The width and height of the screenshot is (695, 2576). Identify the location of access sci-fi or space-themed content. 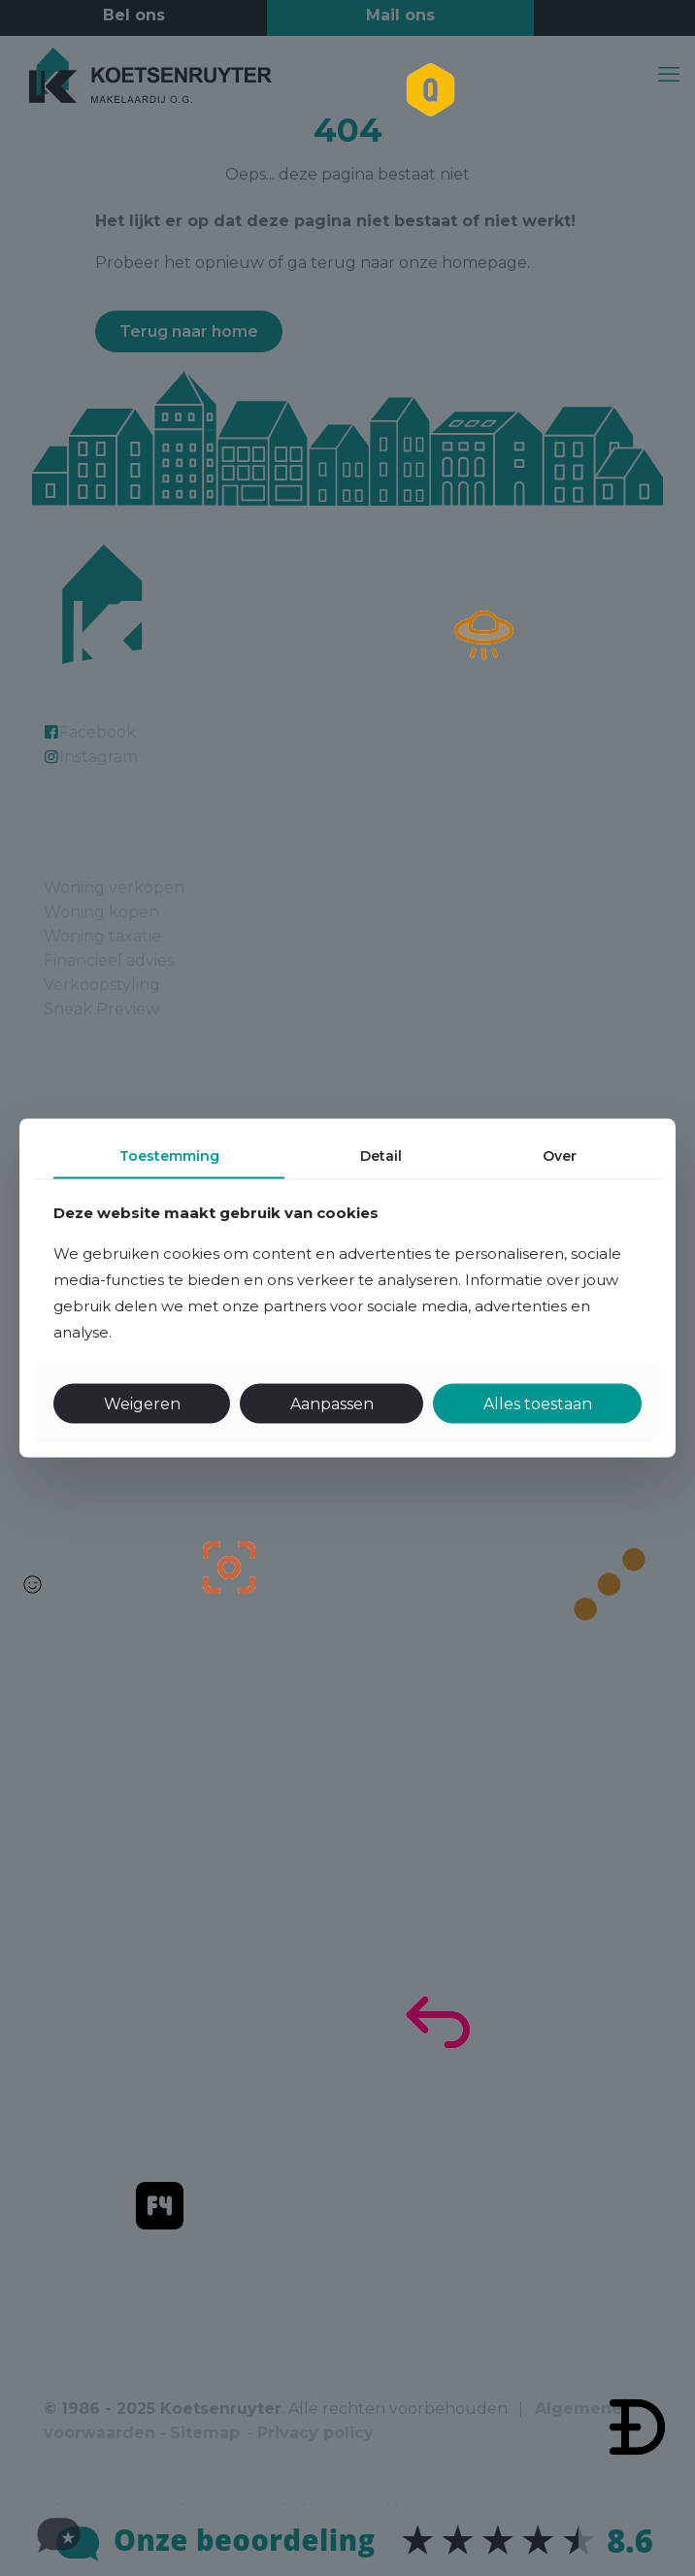
(483, 634).